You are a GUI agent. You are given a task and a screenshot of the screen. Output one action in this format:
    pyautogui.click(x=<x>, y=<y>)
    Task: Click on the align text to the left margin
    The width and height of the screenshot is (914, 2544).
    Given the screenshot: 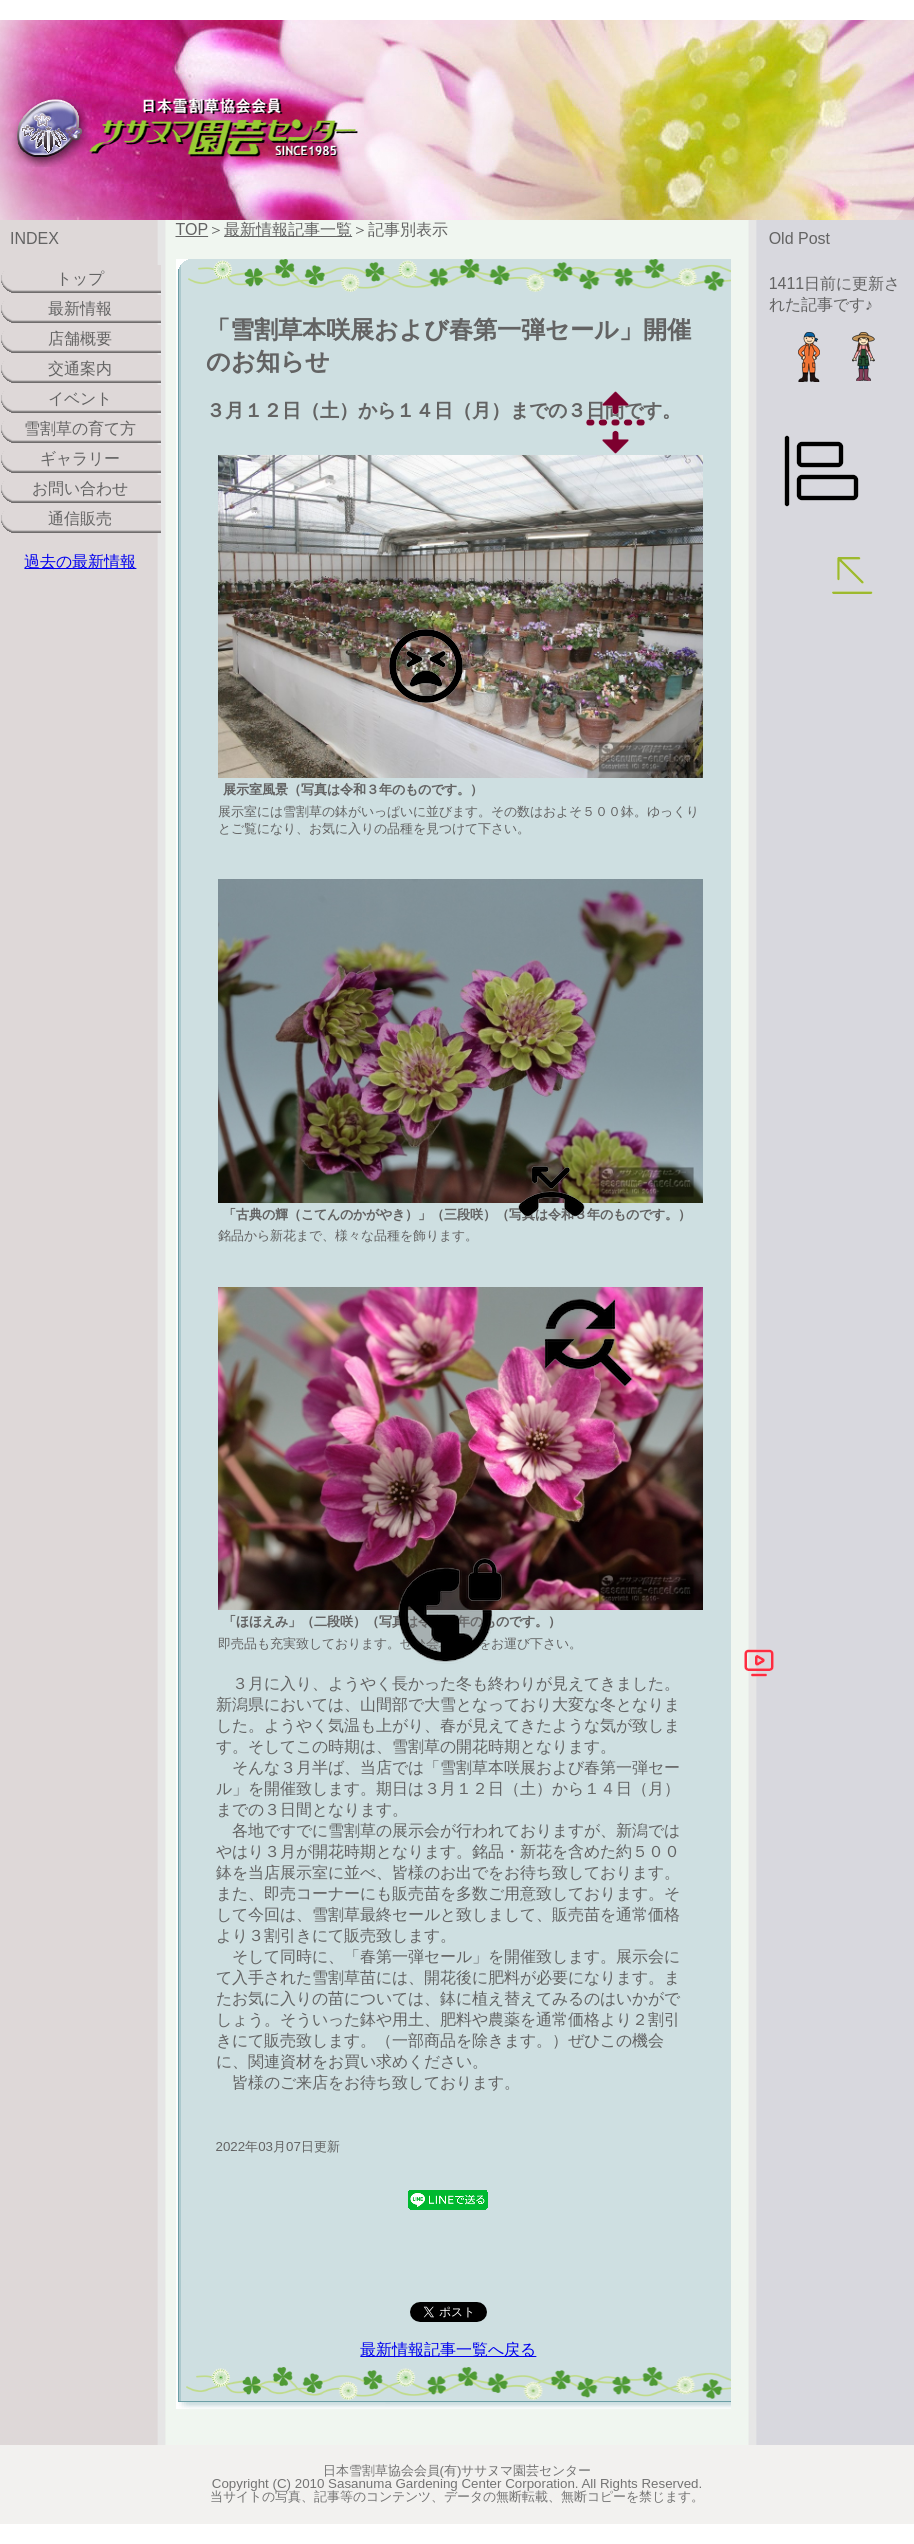 What is the action you would take?
    pyautogui.click(x=820, y=471)
    